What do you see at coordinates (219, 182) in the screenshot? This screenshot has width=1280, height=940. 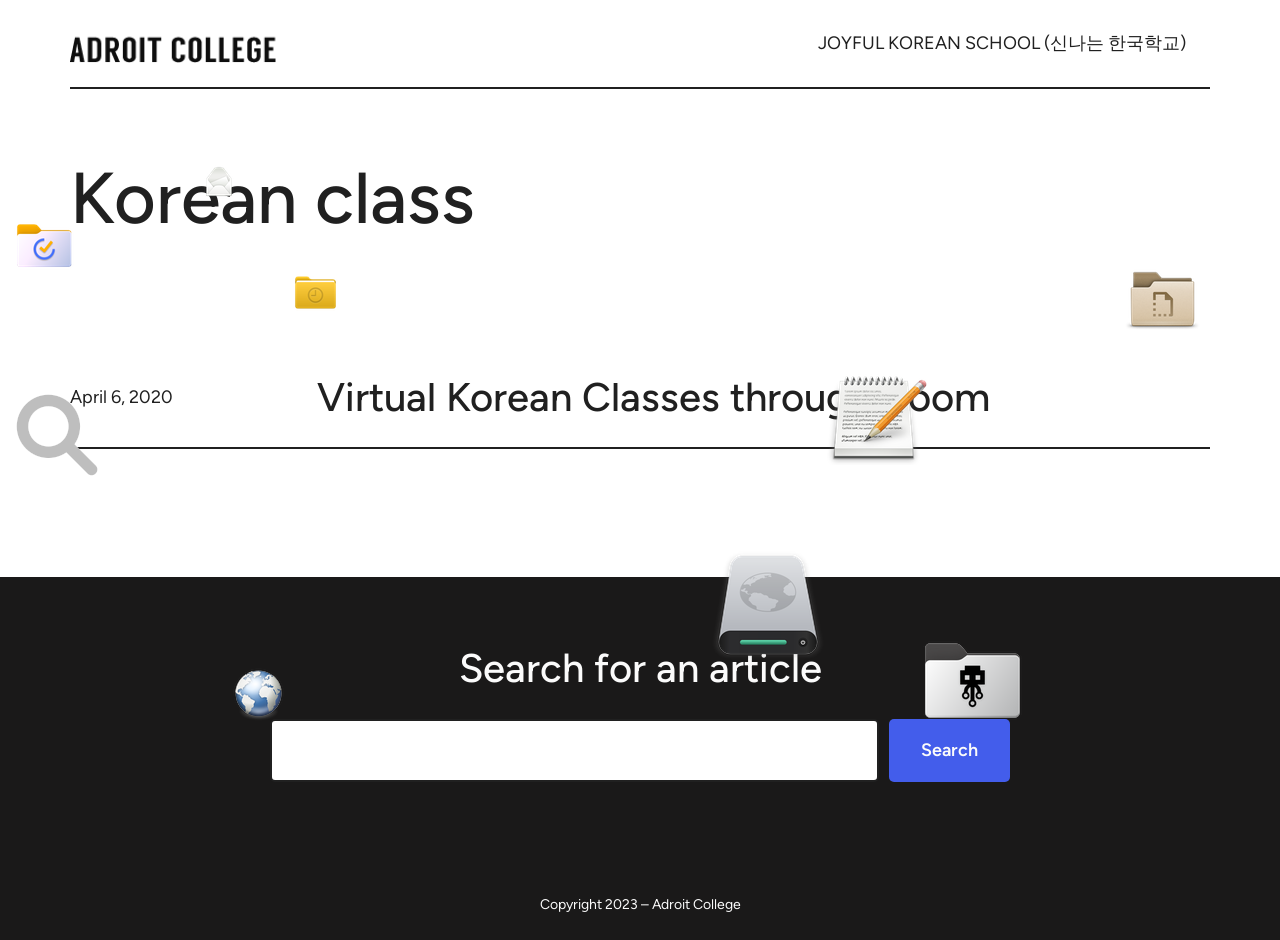 I see `indicates an item has associated email or message` at bounding box center [219, 182].